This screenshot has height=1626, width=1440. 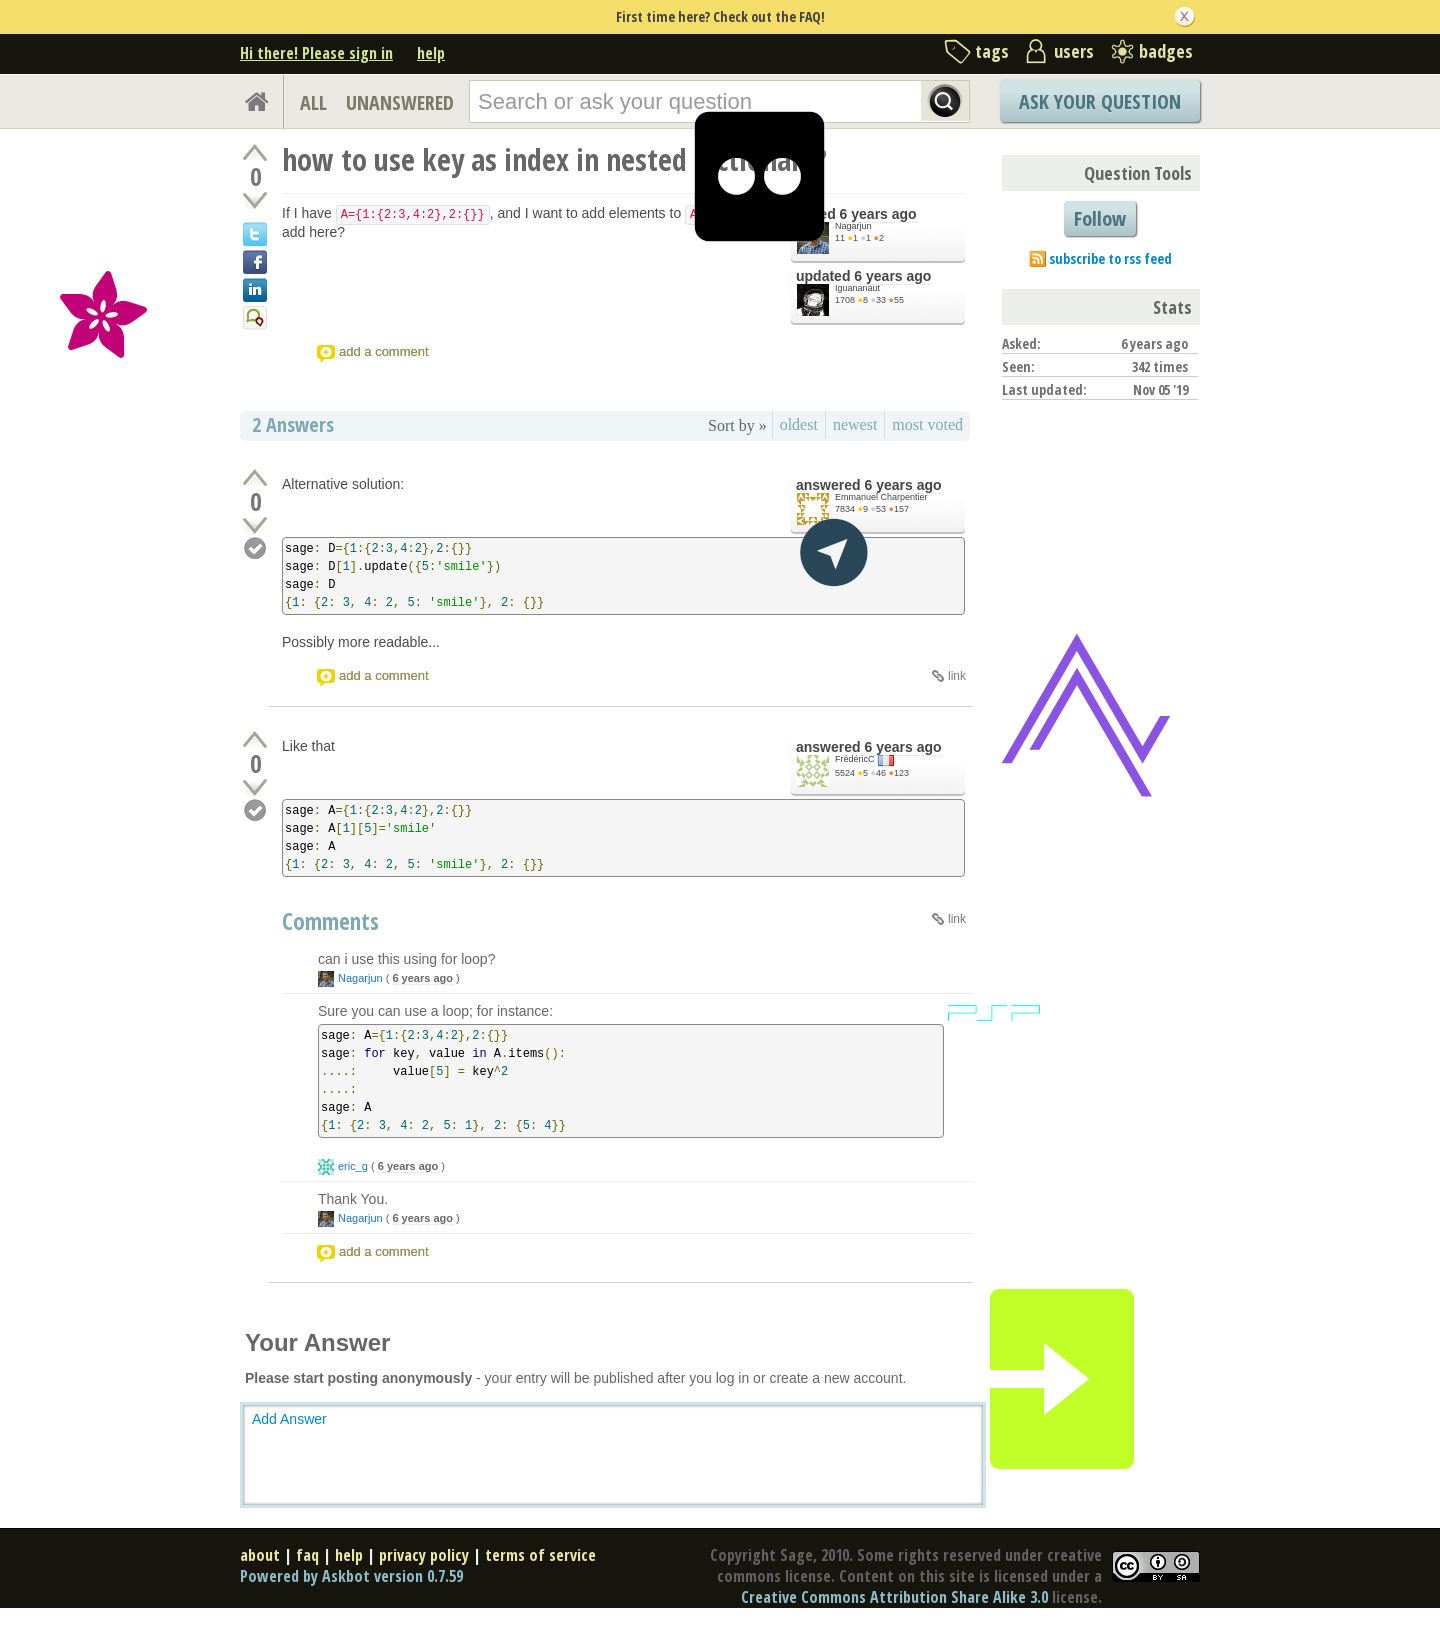 What do you see at coordinates (994, 1013) in the screenshot?
I see `playstation portable (PSP) brand logo` at bounding box center [994, 1013].